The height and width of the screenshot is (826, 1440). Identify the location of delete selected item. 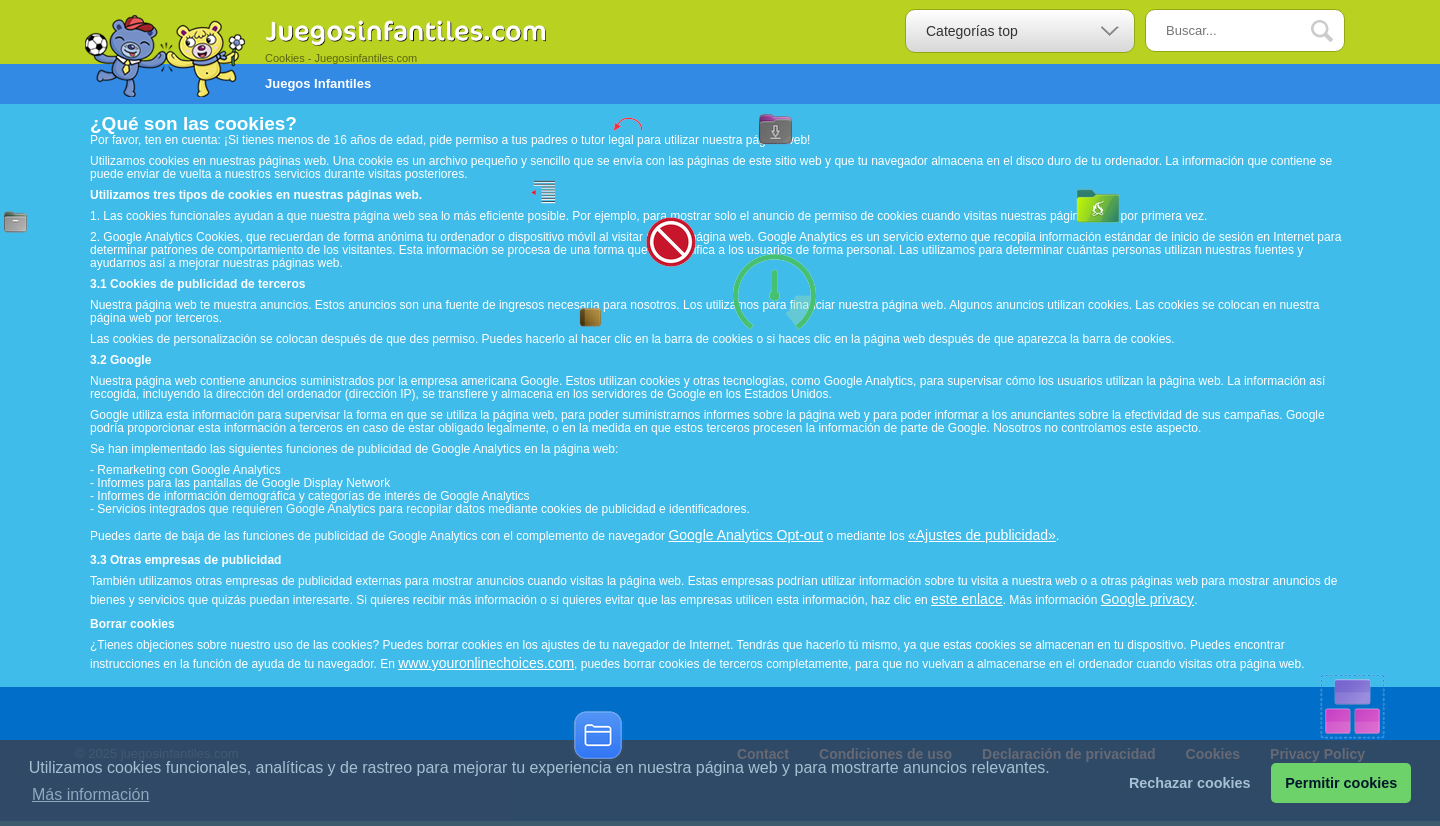
(671, 242).